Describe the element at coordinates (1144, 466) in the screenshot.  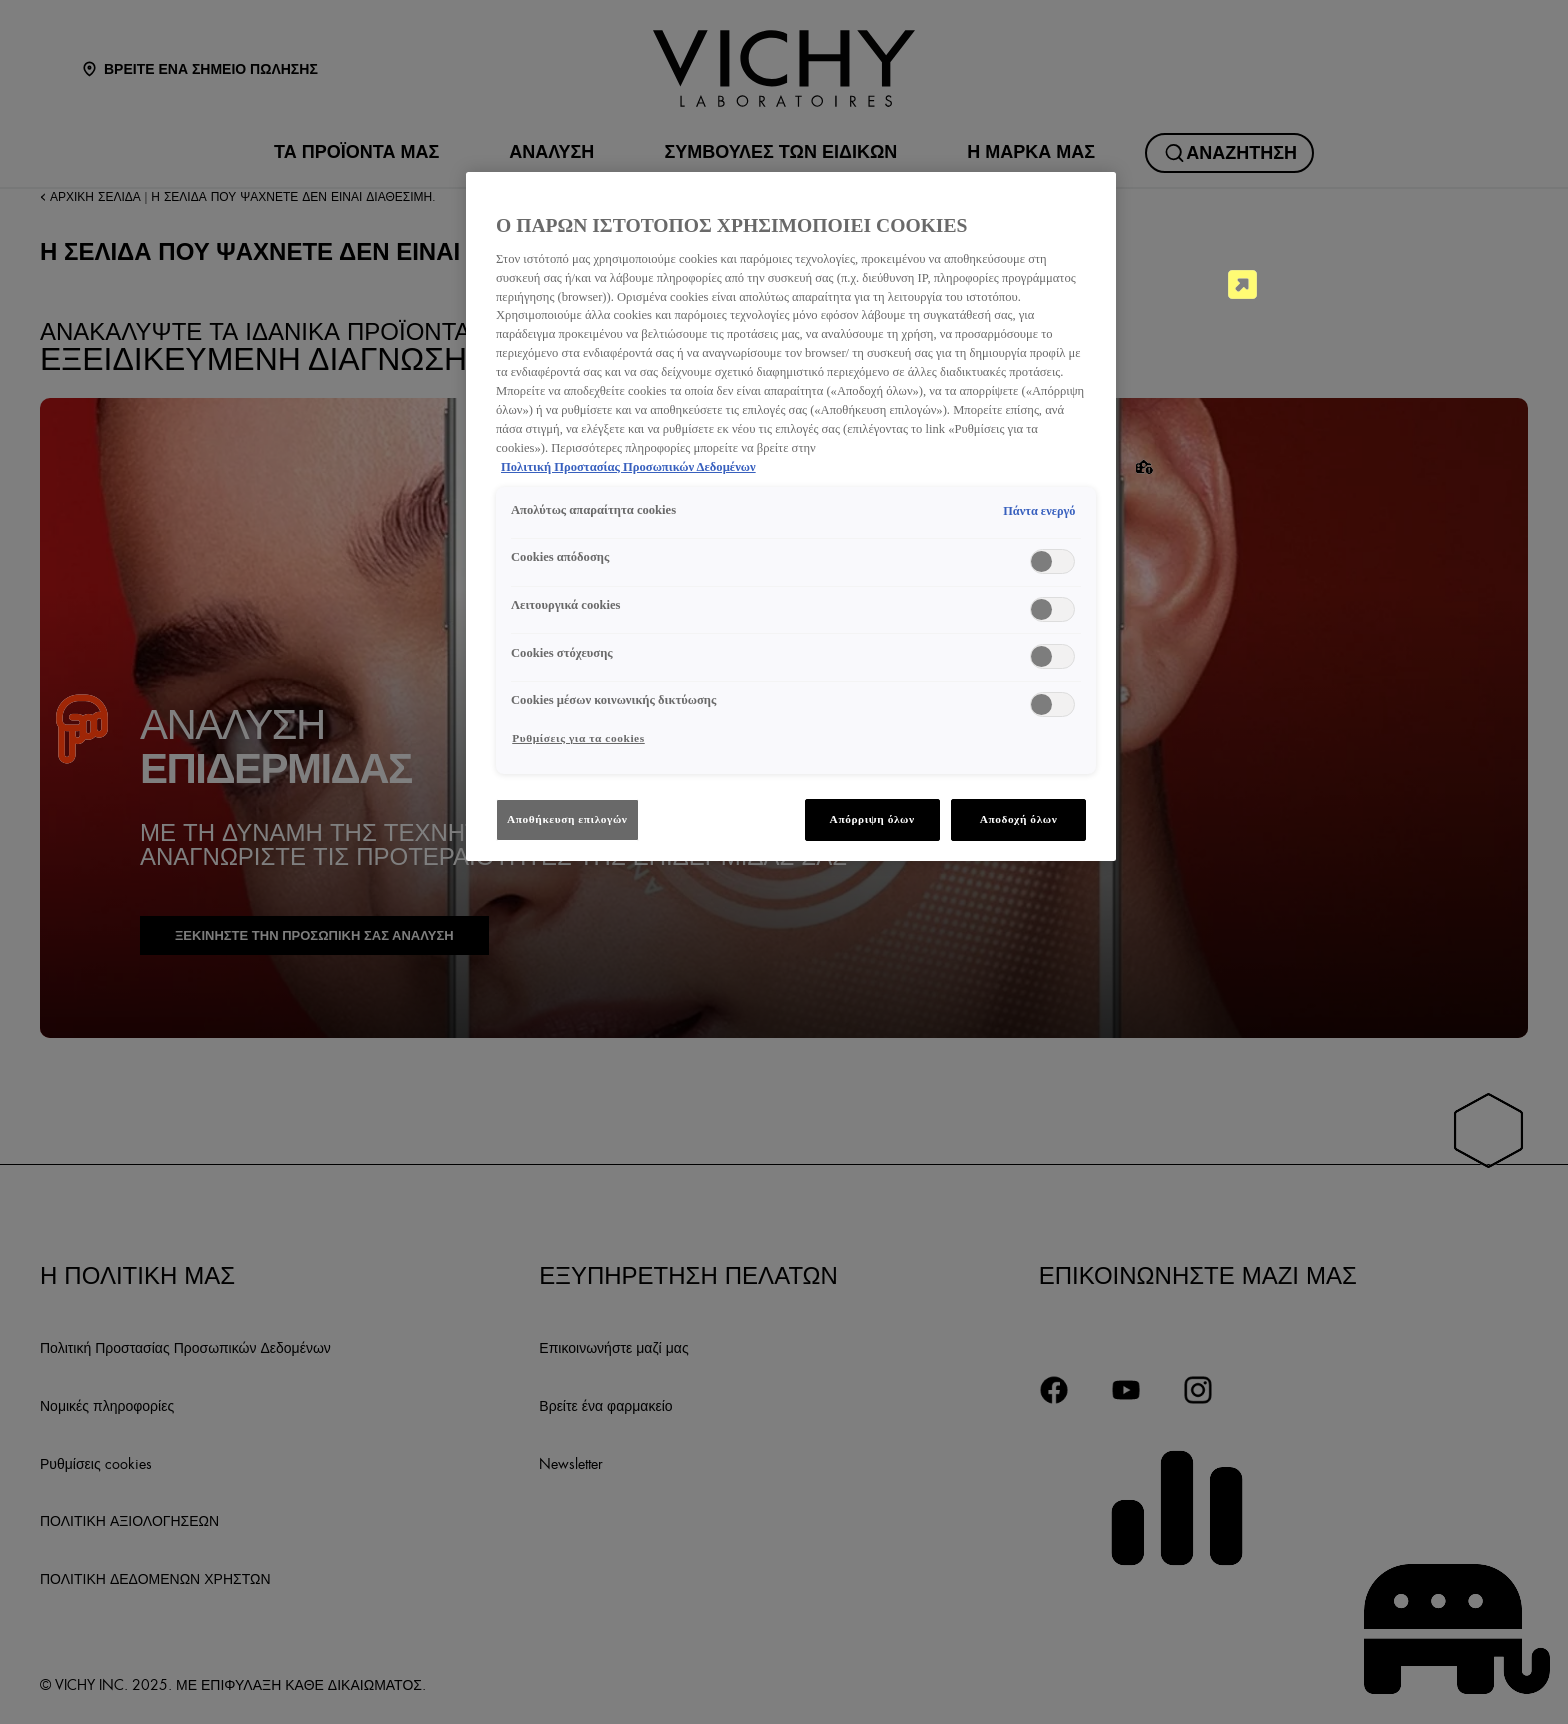
I see `school alert or warning notification` at that location.